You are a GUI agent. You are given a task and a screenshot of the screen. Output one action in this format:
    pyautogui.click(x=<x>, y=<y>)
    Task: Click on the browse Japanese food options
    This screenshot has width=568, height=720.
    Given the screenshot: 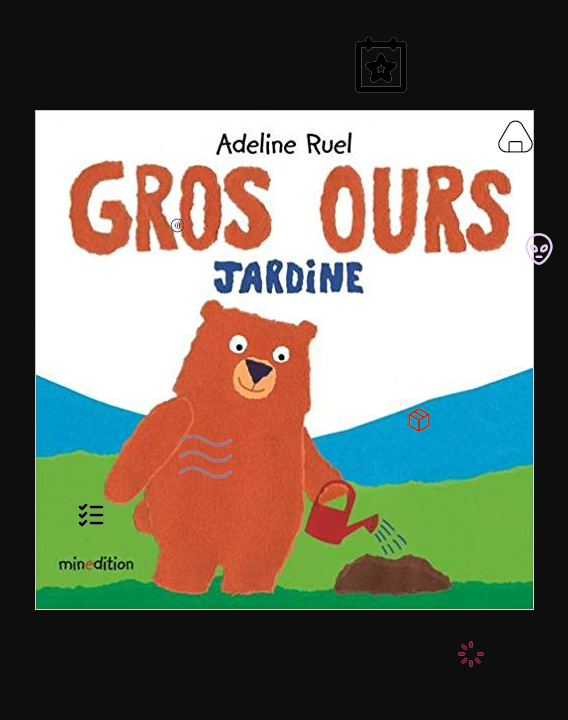 What is the action you would take?
    pyautogui.click(x=515, y=136)
    